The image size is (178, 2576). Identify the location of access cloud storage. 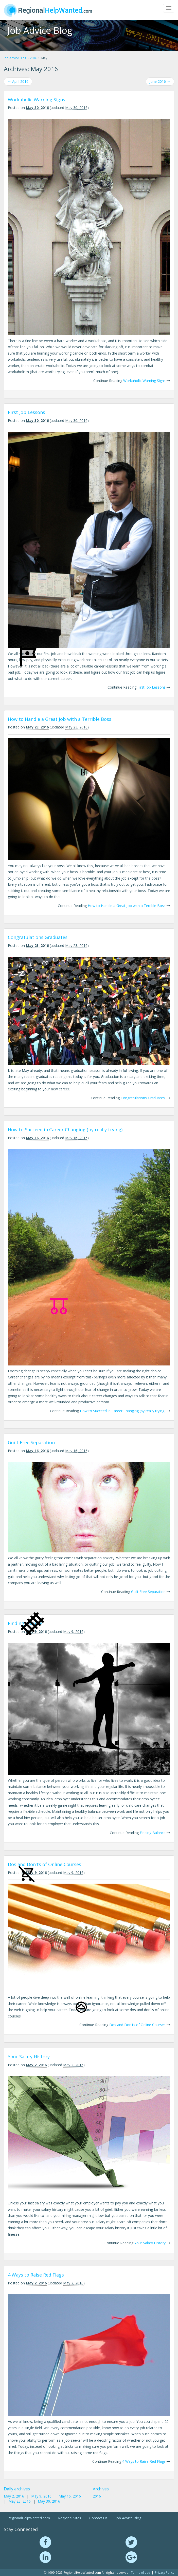
(81, 2007).